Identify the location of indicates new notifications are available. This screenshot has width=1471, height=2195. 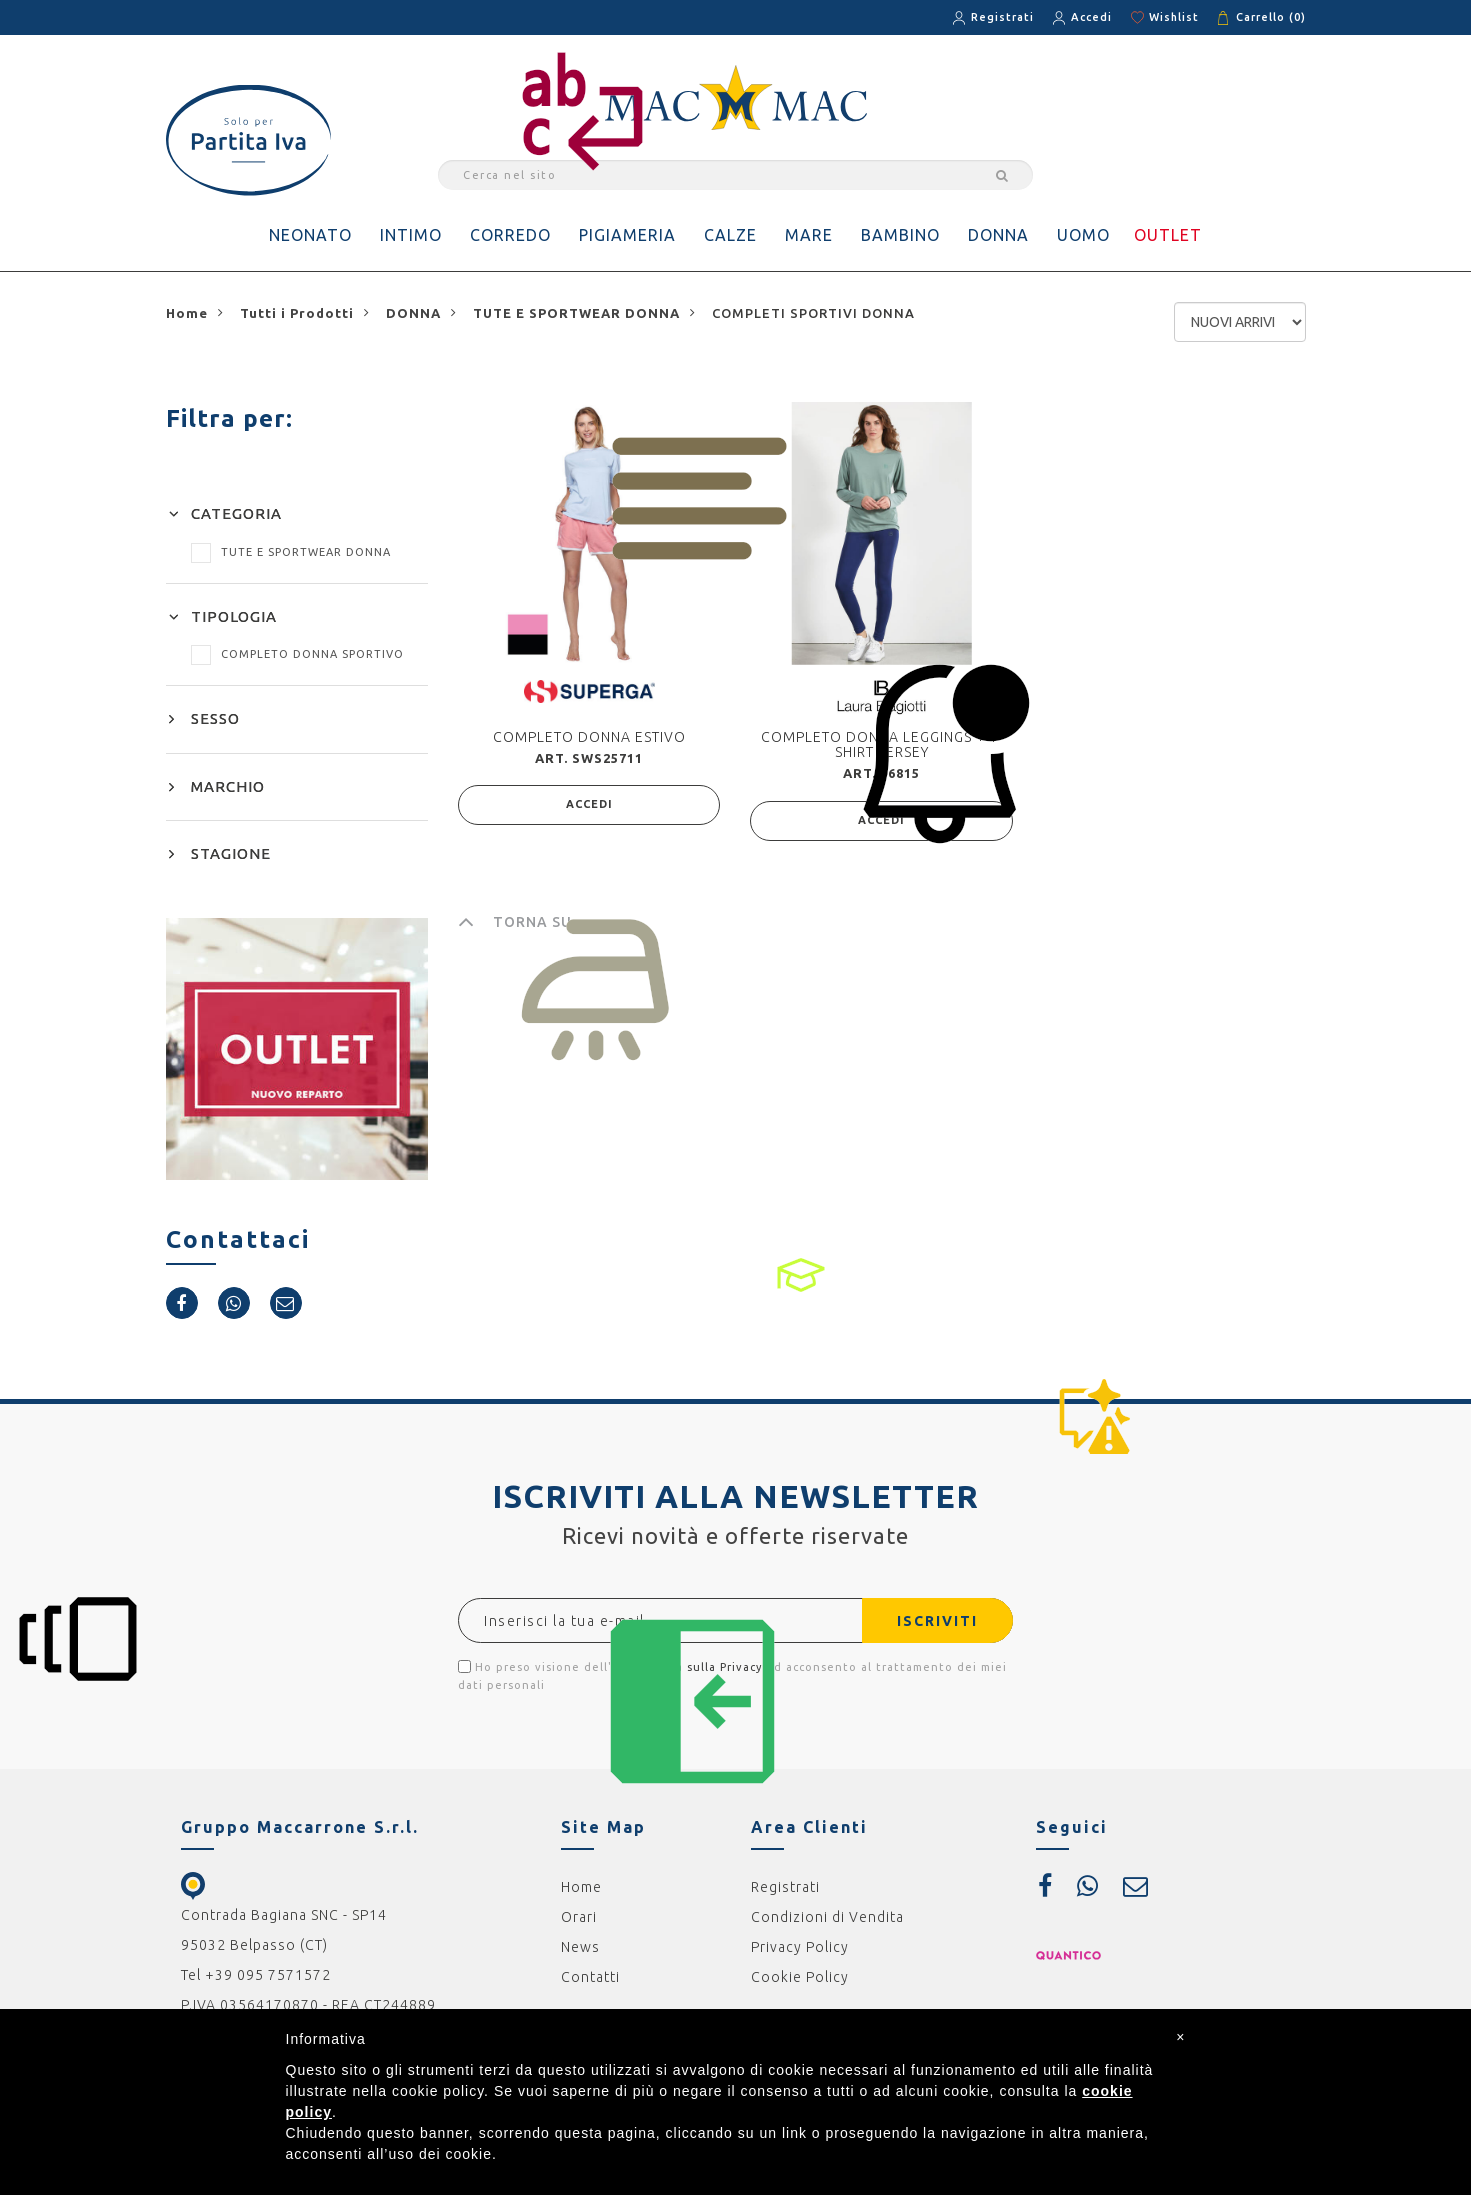
(940, 754).